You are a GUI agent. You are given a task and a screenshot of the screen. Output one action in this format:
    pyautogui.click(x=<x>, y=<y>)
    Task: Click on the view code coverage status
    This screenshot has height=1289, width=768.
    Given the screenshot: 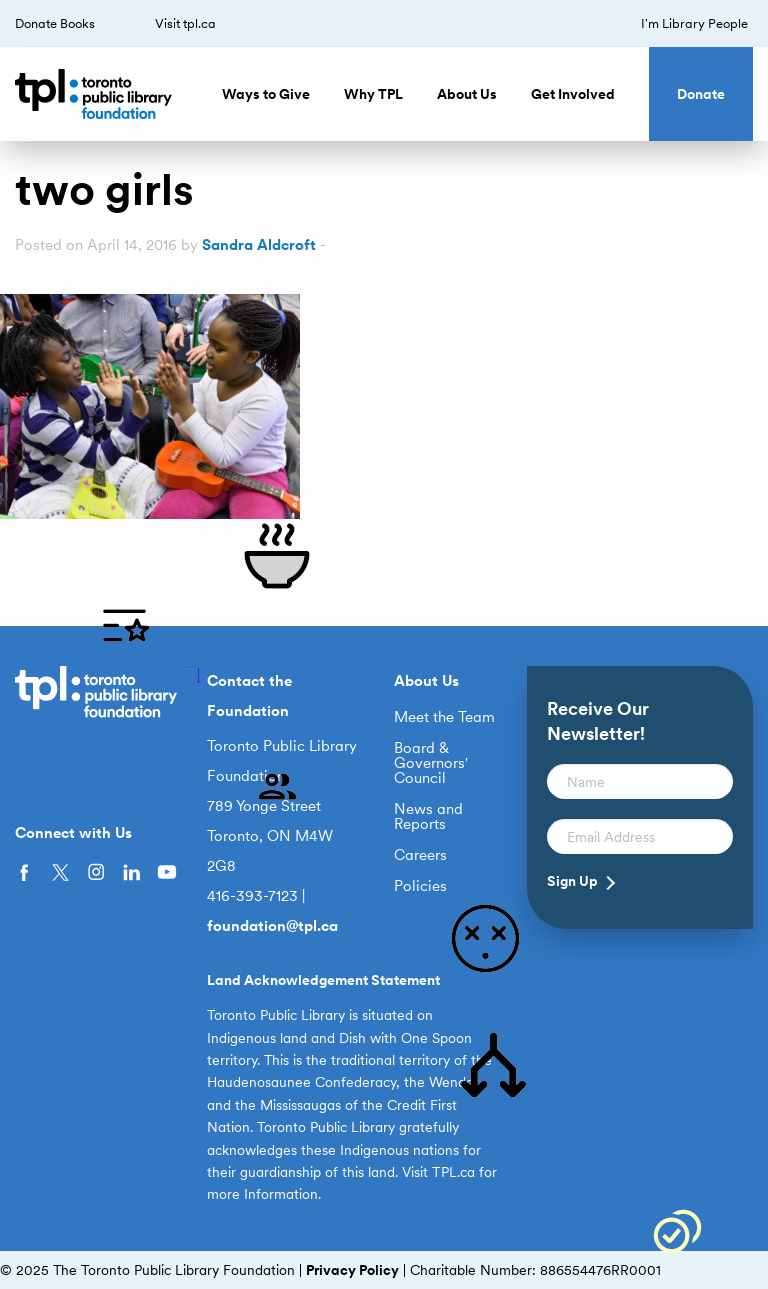 What is the action you would take?
    pyautogui.click(x=677, y=1229)
    